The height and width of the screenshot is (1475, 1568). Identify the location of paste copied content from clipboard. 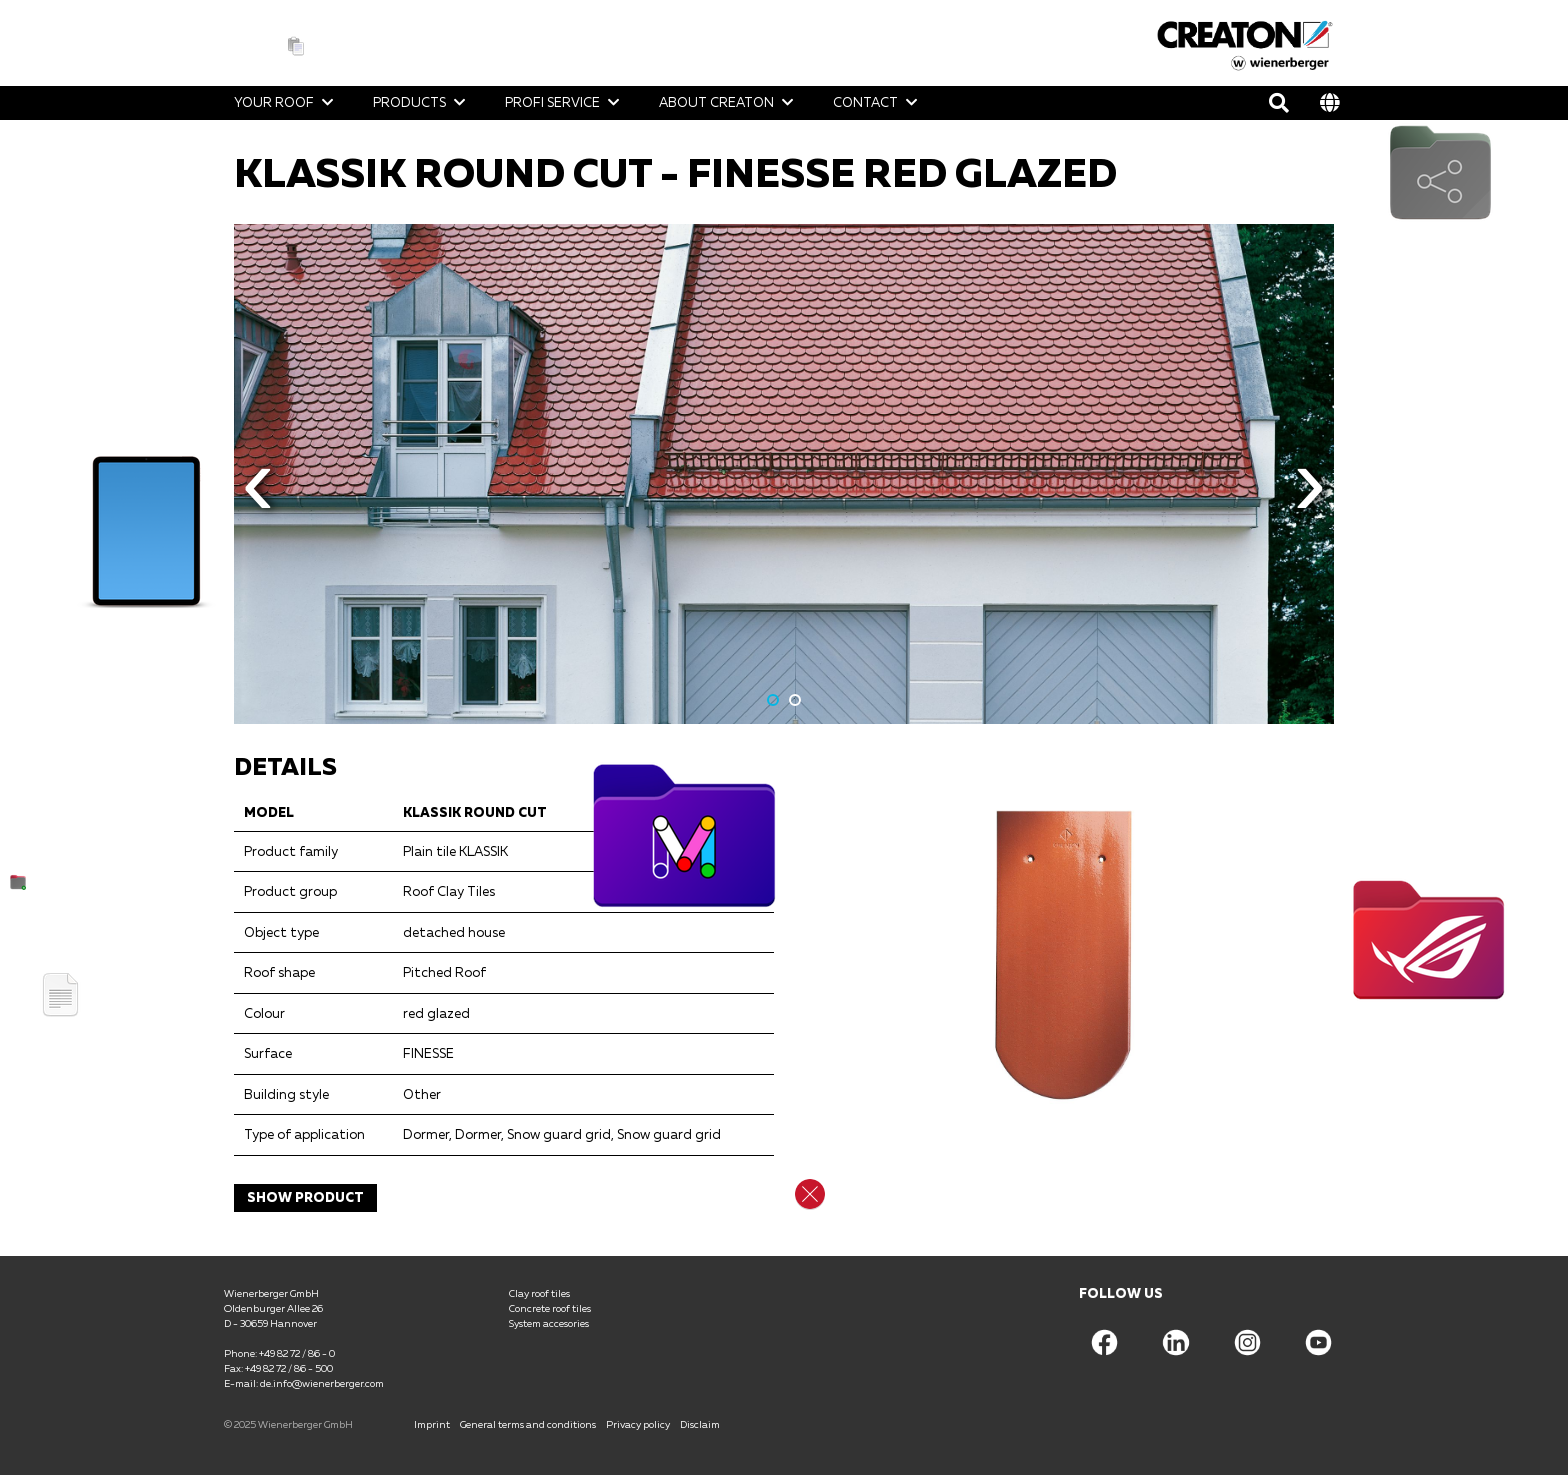
(296, 46).